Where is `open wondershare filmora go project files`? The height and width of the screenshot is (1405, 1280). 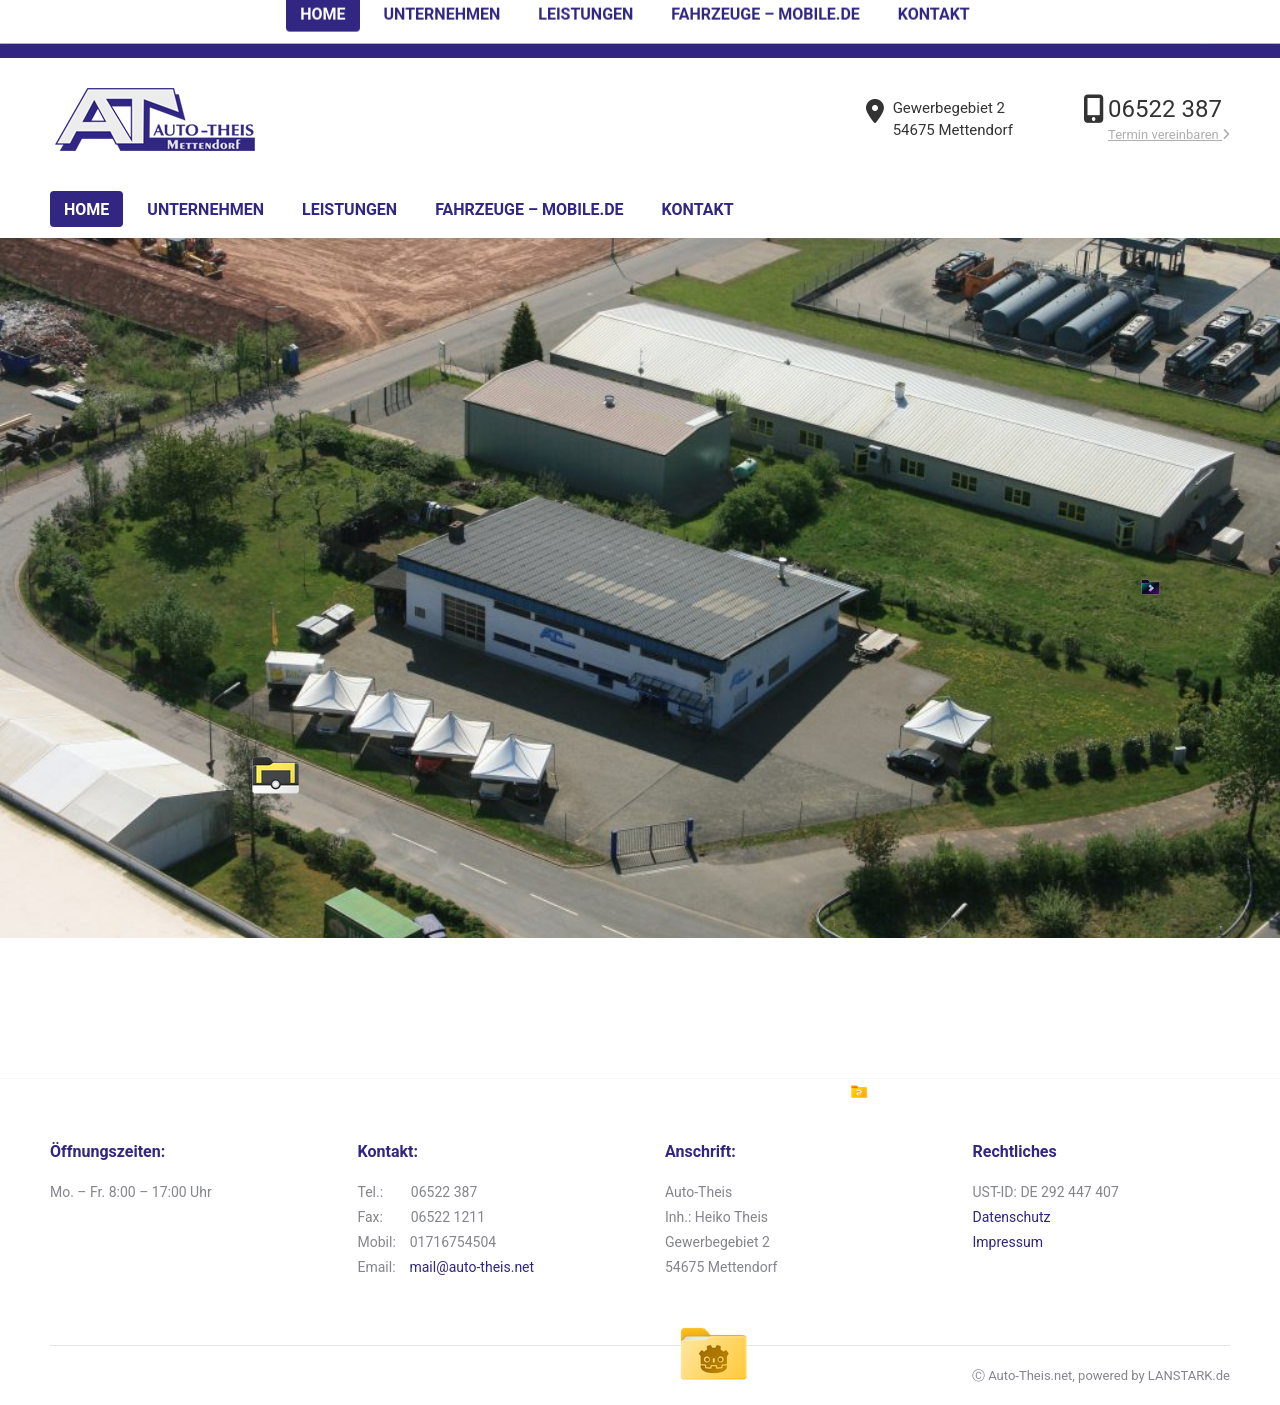 open wondershare filmora go project files is located at coordinates (1150, 587).